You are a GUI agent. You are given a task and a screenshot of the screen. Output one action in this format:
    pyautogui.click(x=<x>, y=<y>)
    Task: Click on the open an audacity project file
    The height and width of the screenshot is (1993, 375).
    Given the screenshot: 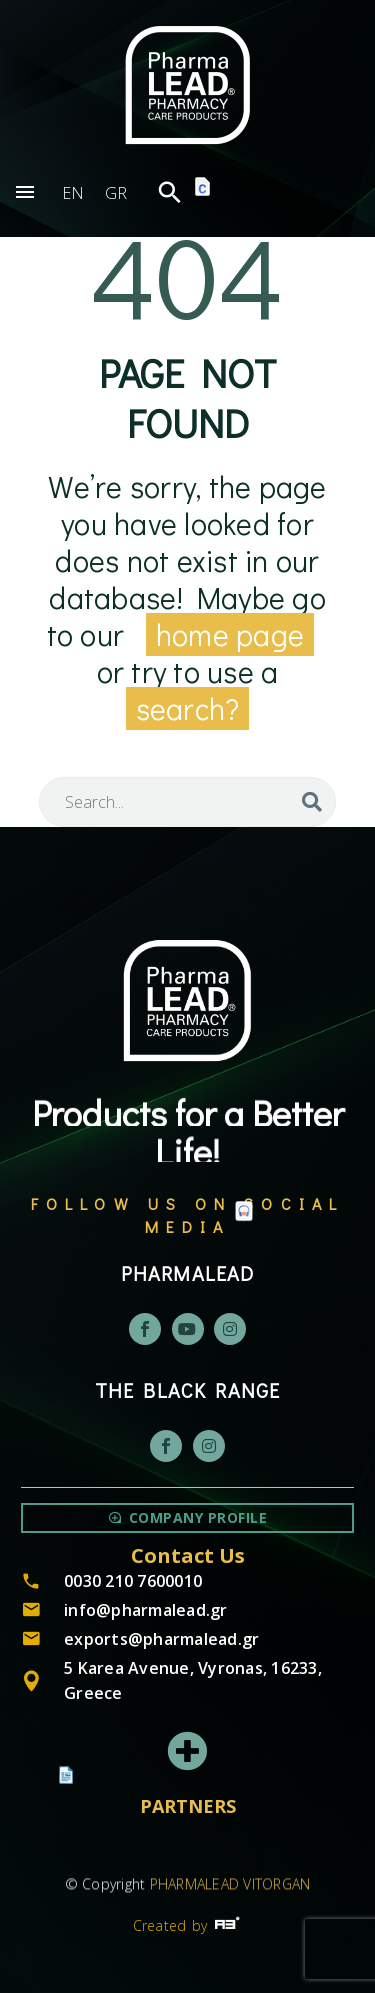 What is the action you would take?
    pyautogui.click(x=244, y=1211)
    